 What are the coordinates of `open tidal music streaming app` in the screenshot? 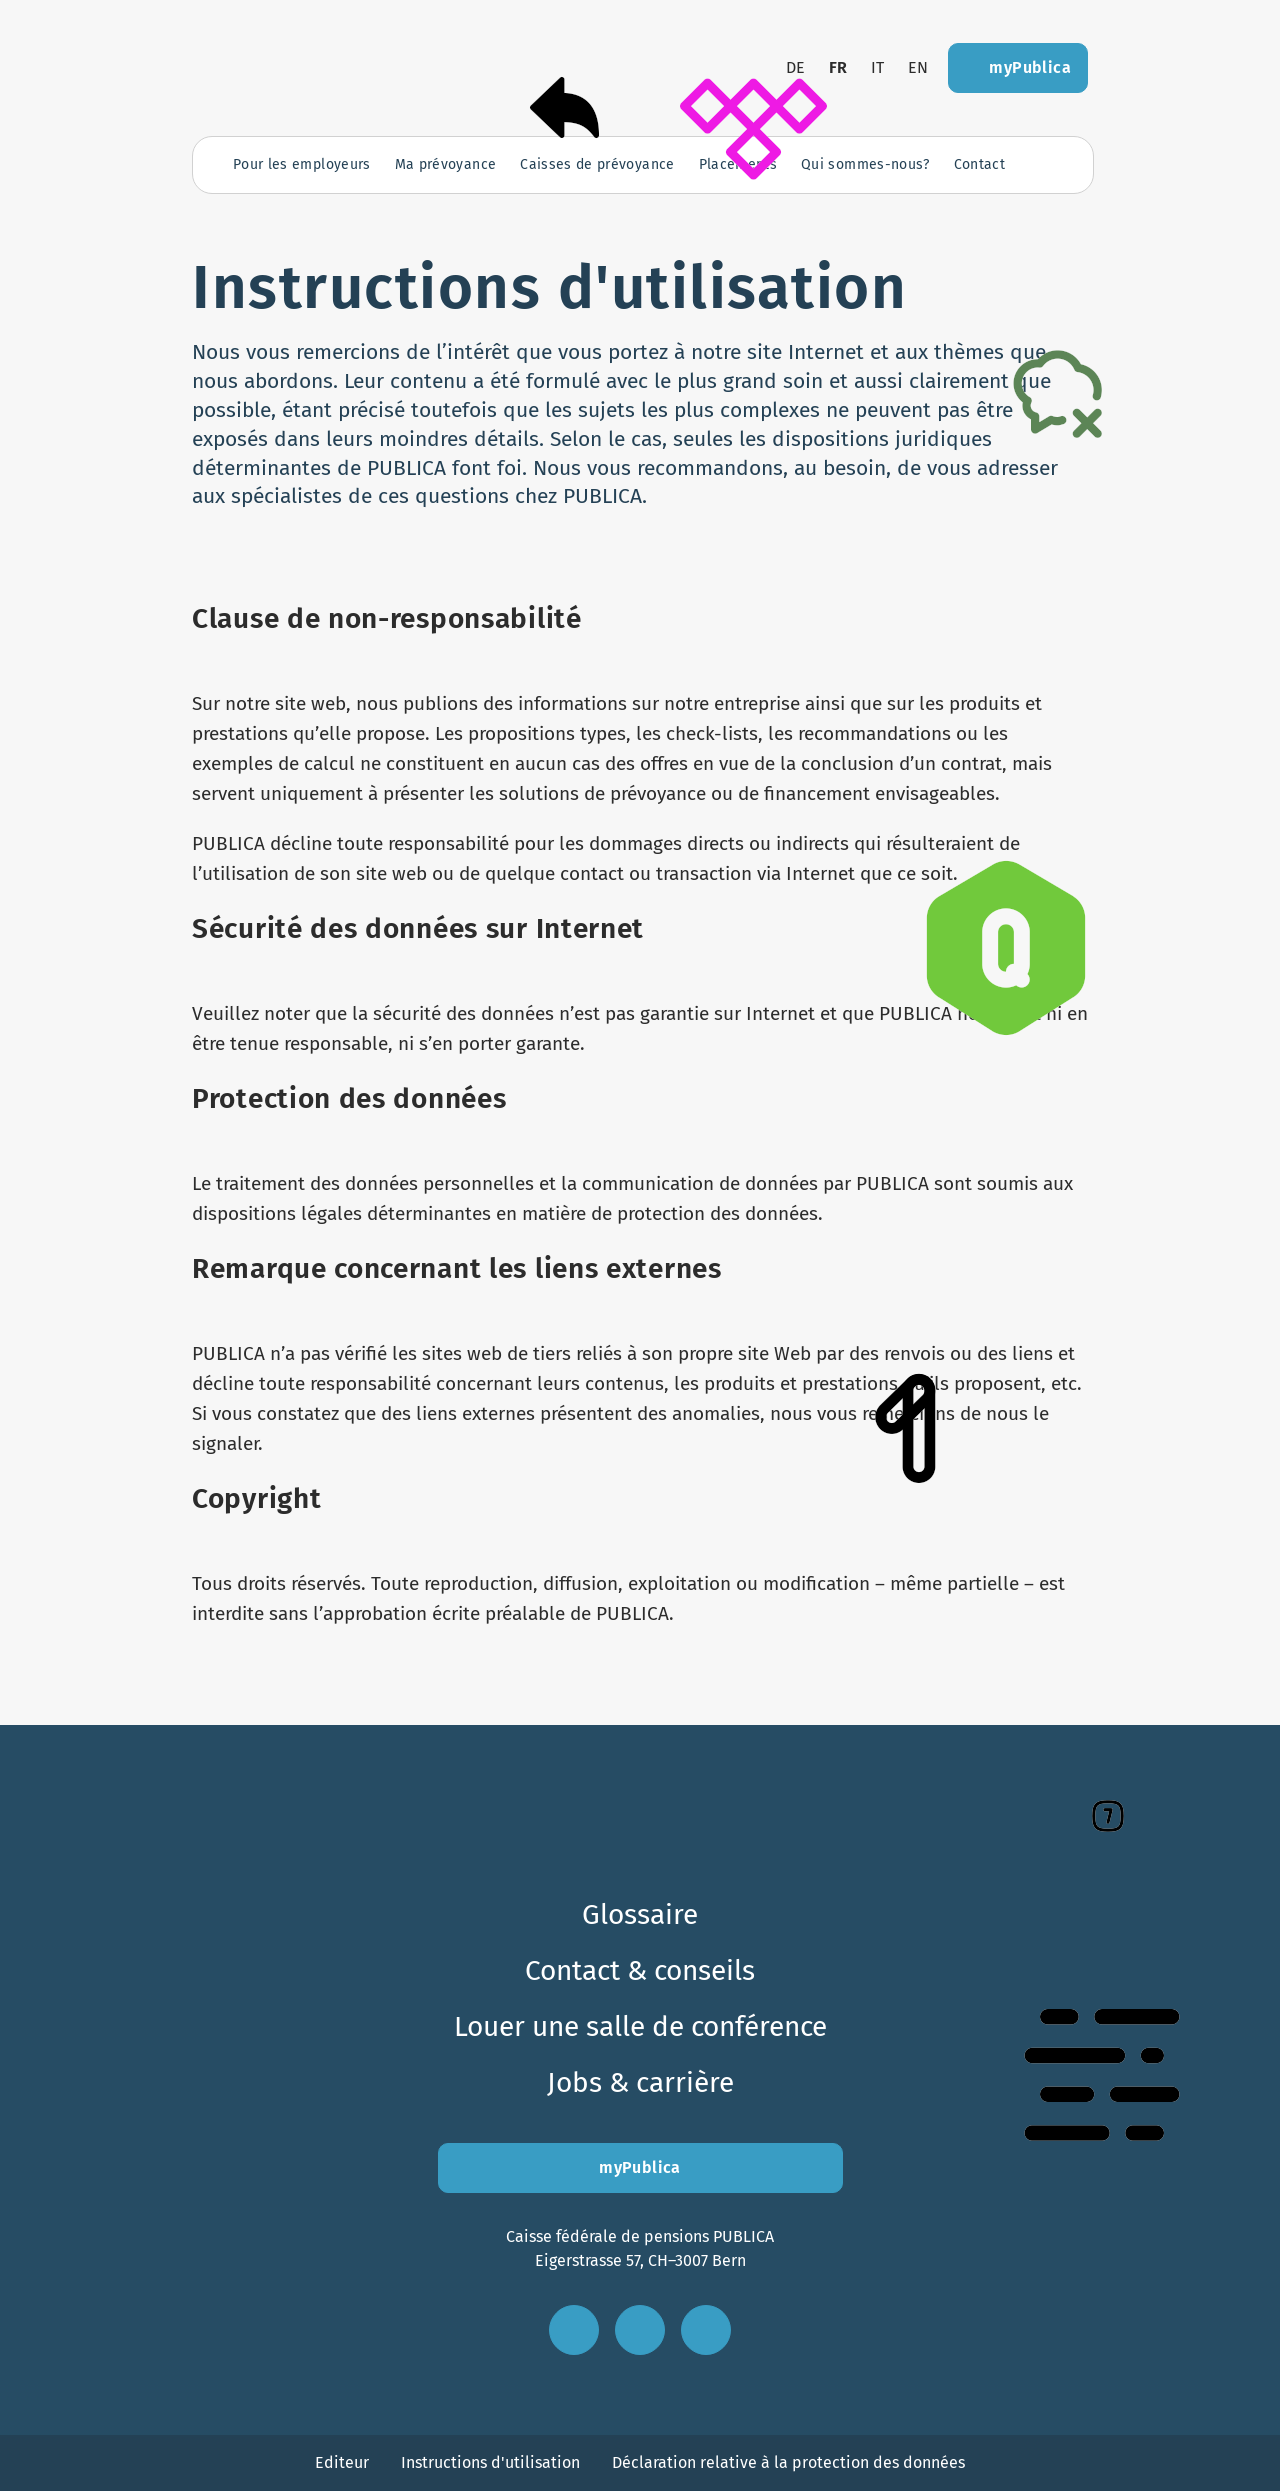 It's located at (753, 124).